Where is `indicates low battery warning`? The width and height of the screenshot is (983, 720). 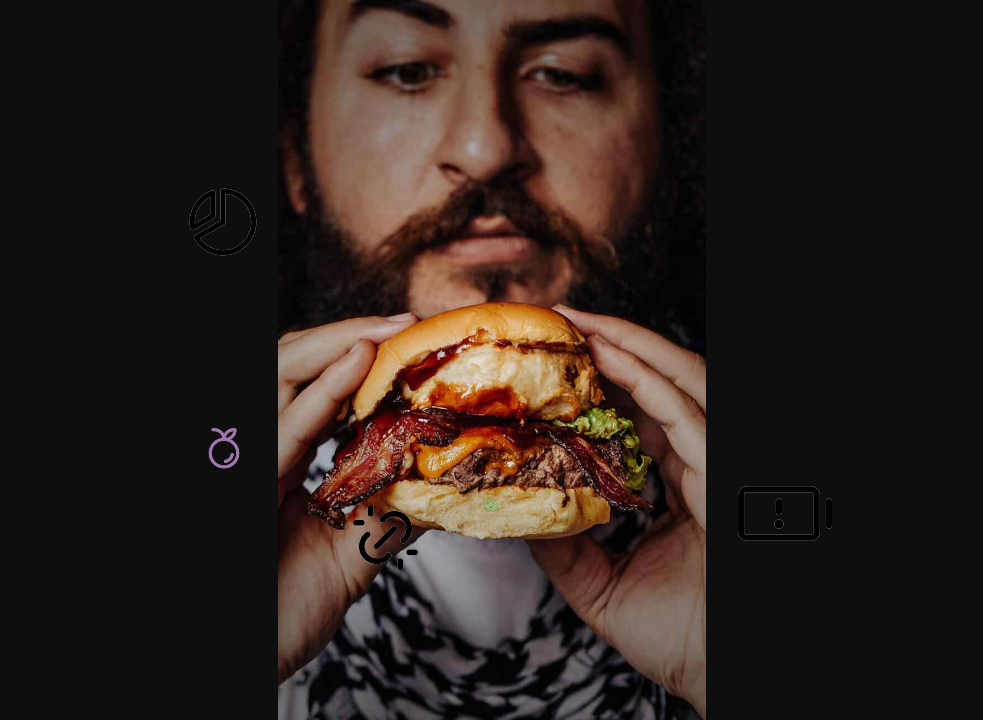
indicates low battery warning is located at coordinates (783, 513).